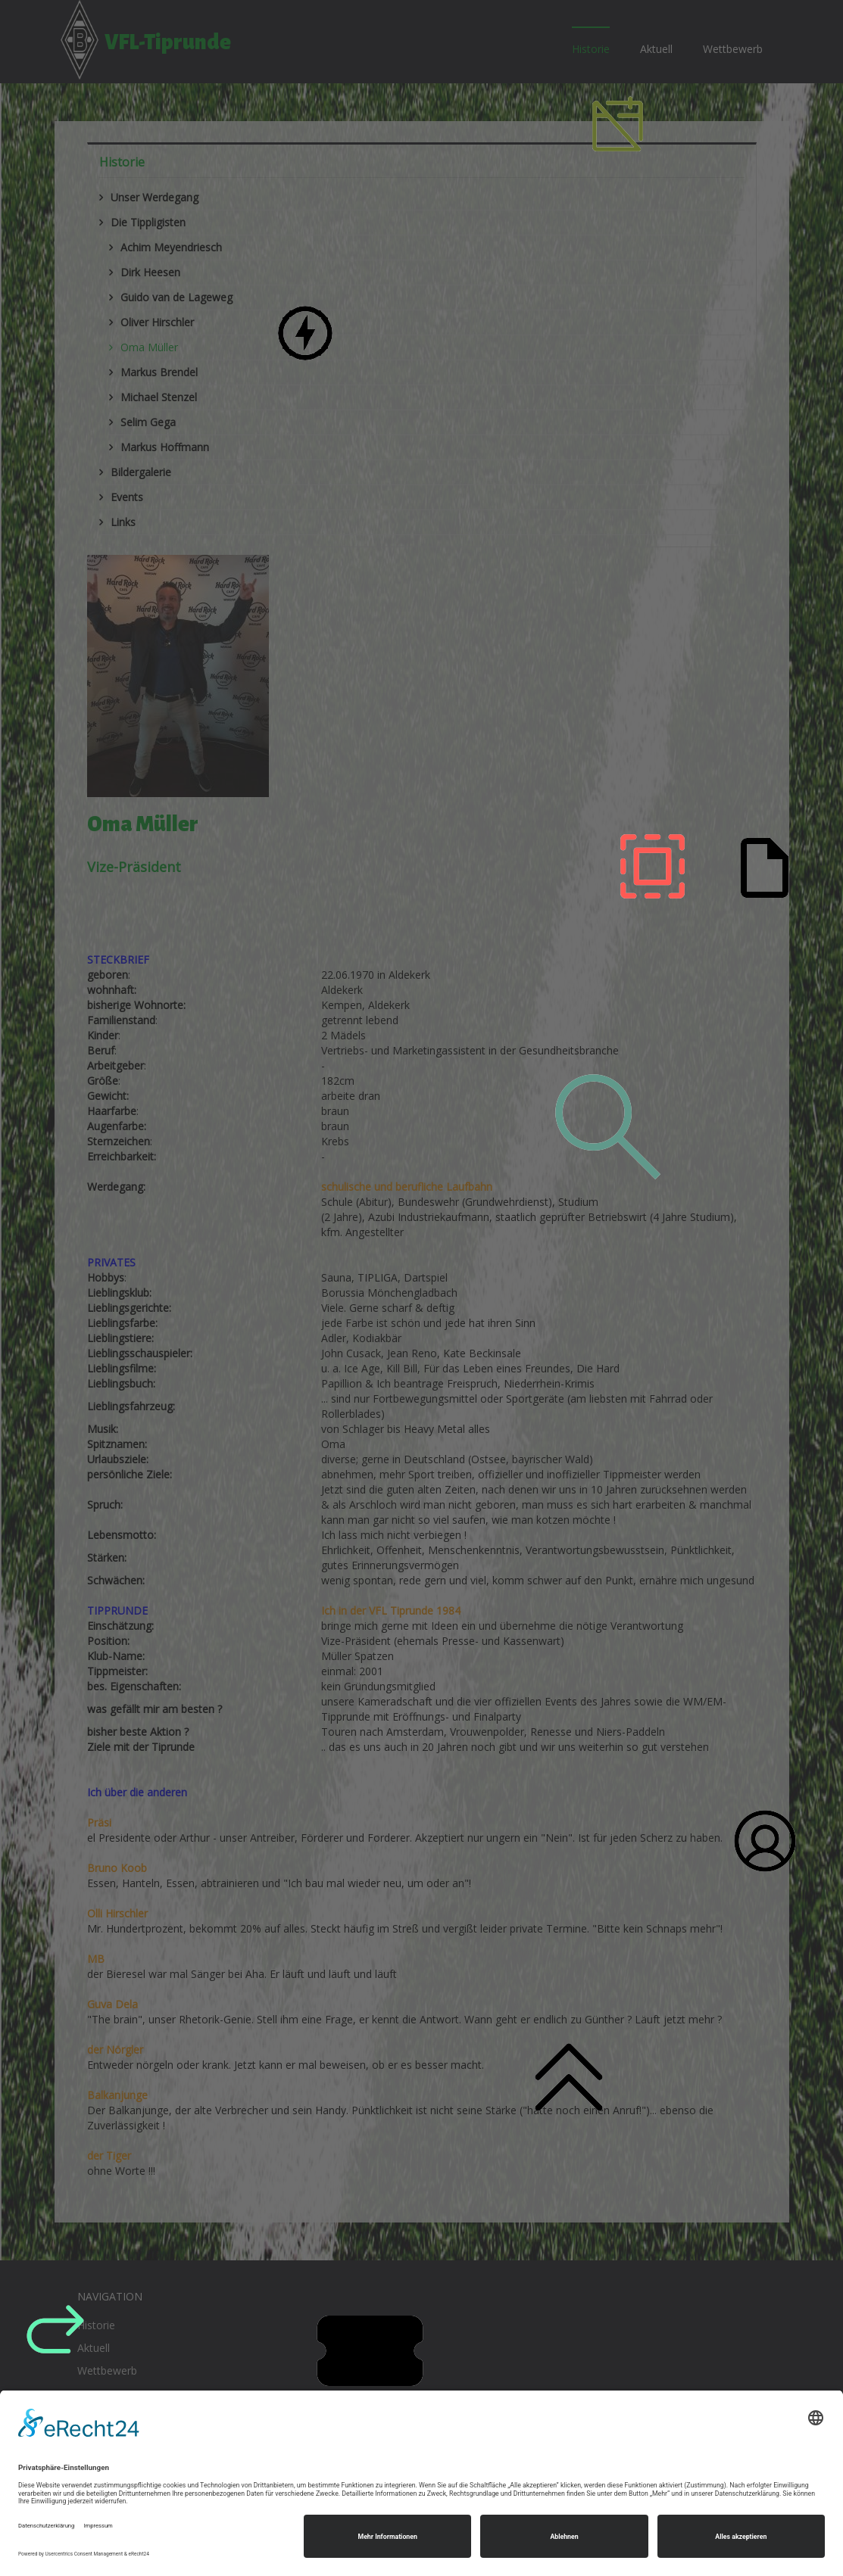  Describe the element at coordinates (652, 866) in the screenshot. I see `select all items in the current view` at that location.